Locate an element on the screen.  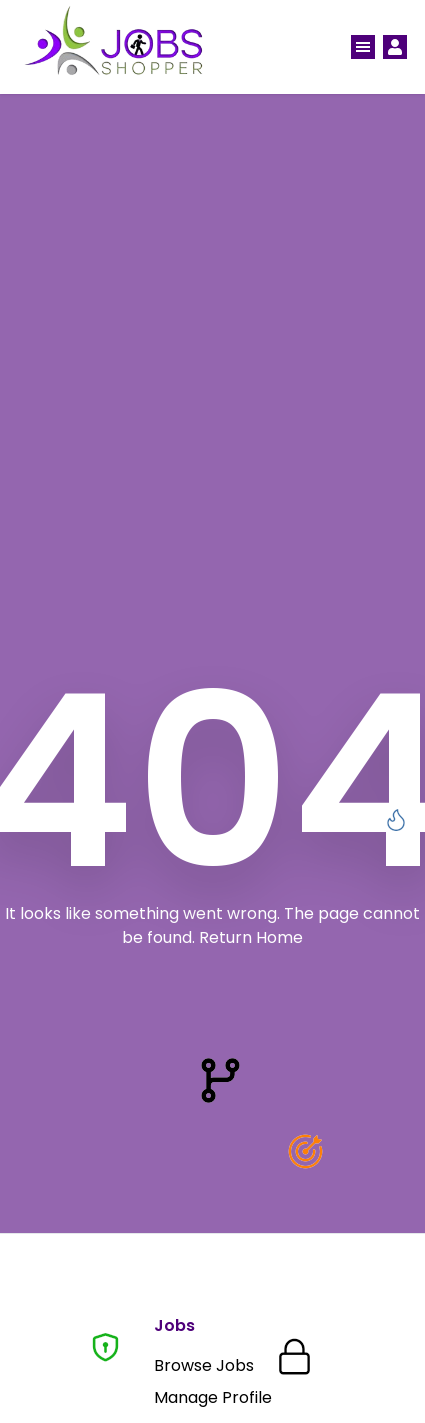
indicates secure or encrypted content is located at coordinates (105, 1347).